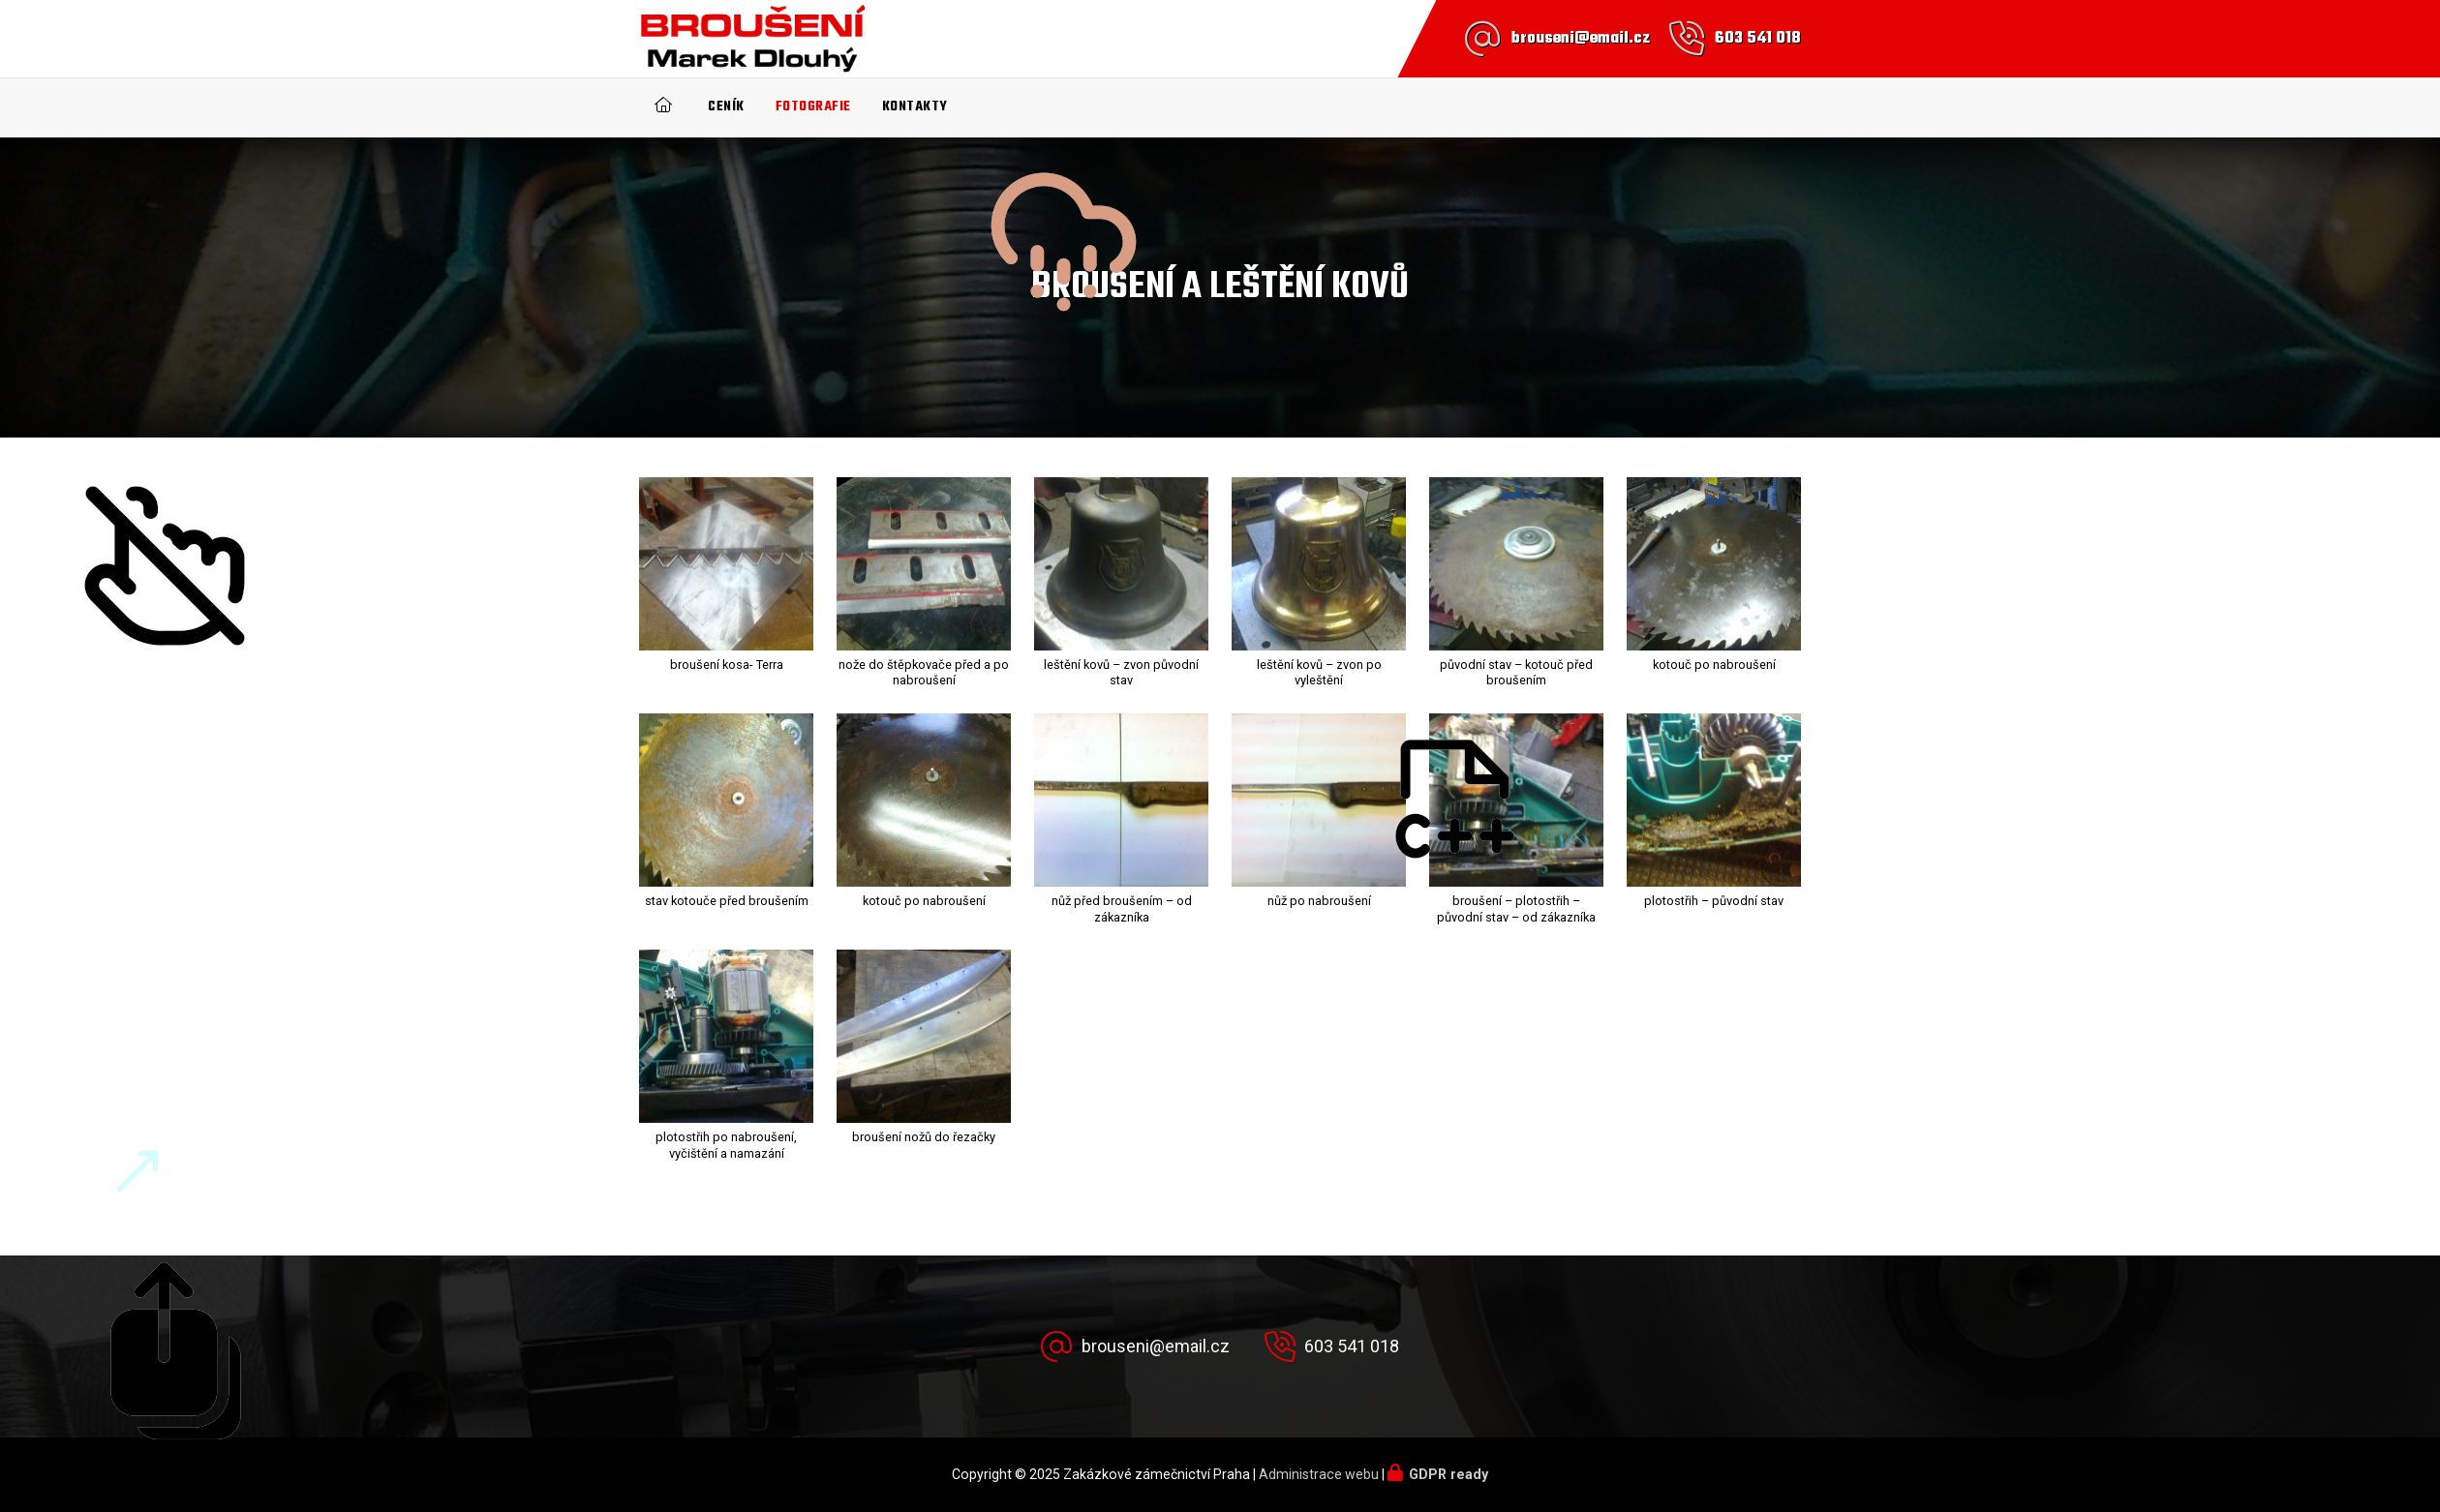 This screenshot has width=2440, height=1512. I want to click on open a C++ source code file, so click(1454, 803).